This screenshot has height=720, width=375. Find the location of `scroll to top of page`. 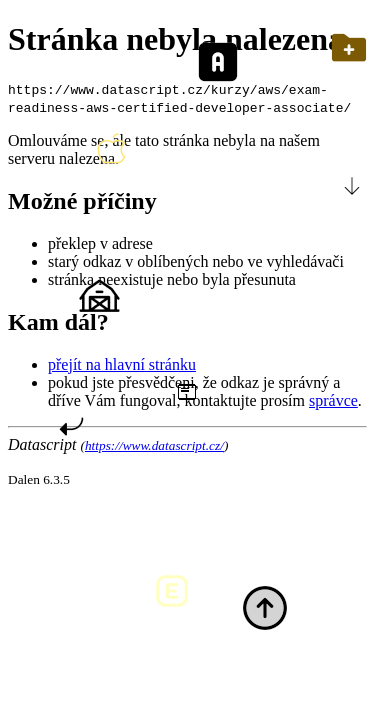

scroll to top of page is located at coordinates (265, 608).